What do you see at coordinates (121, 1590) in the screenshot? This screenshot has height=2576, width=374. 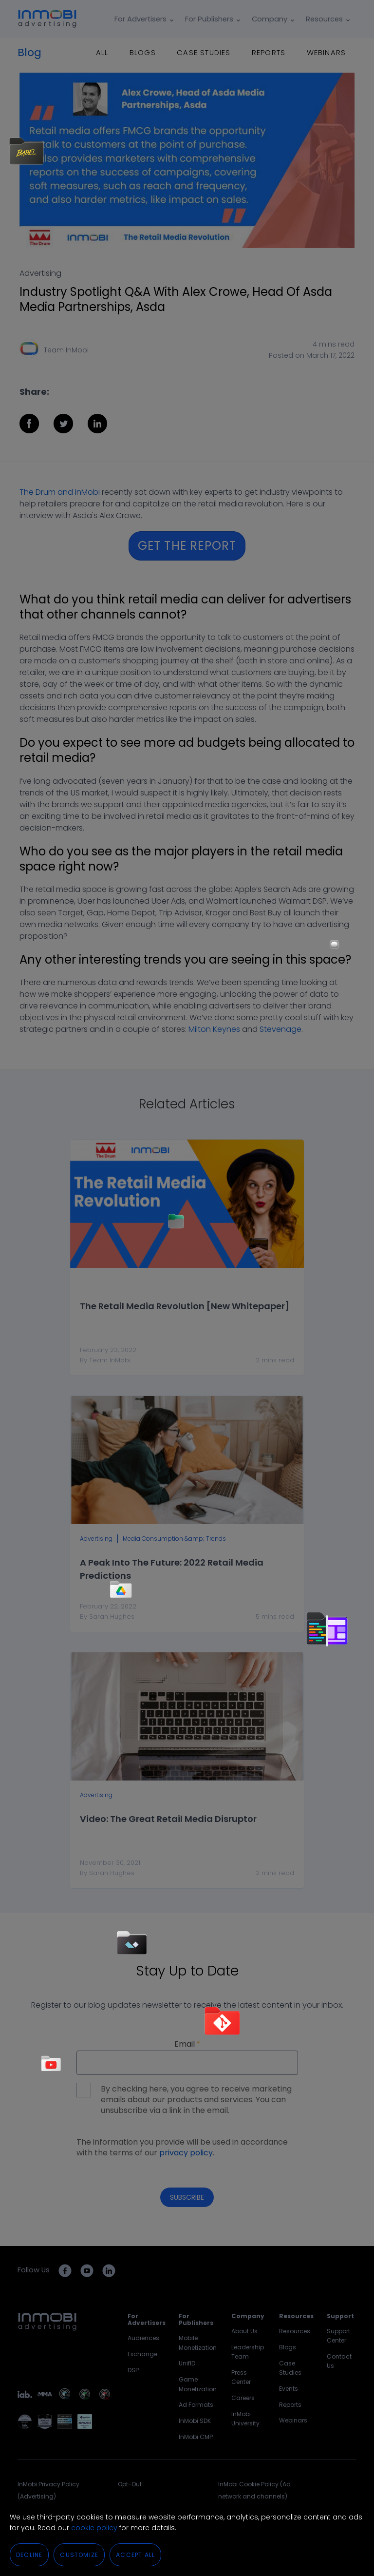 I see `open google drive folder` at bounding box center [121, 1590].